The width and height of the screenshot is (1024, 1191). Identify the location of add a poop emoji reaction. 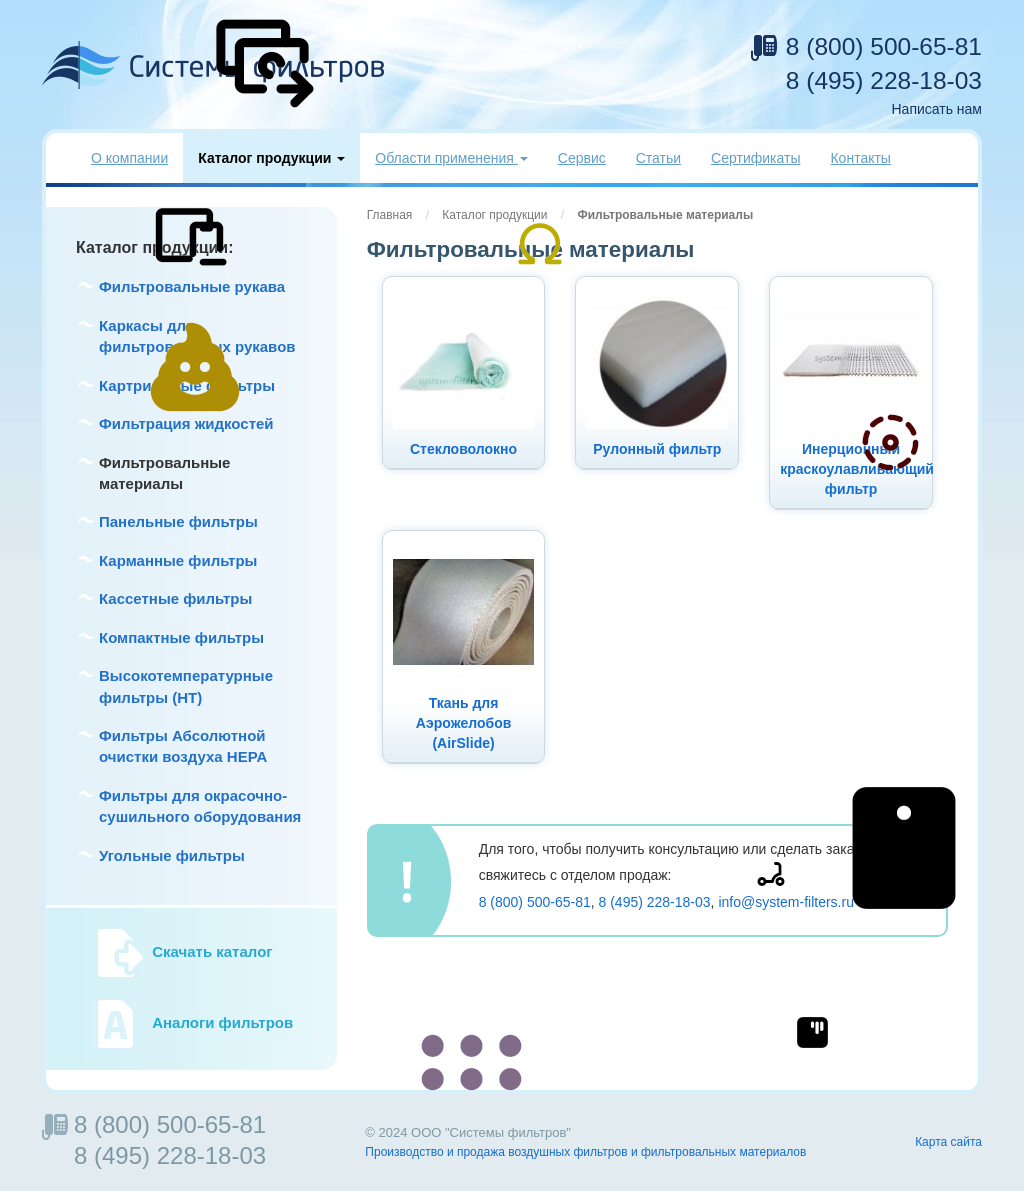
(195, 367).